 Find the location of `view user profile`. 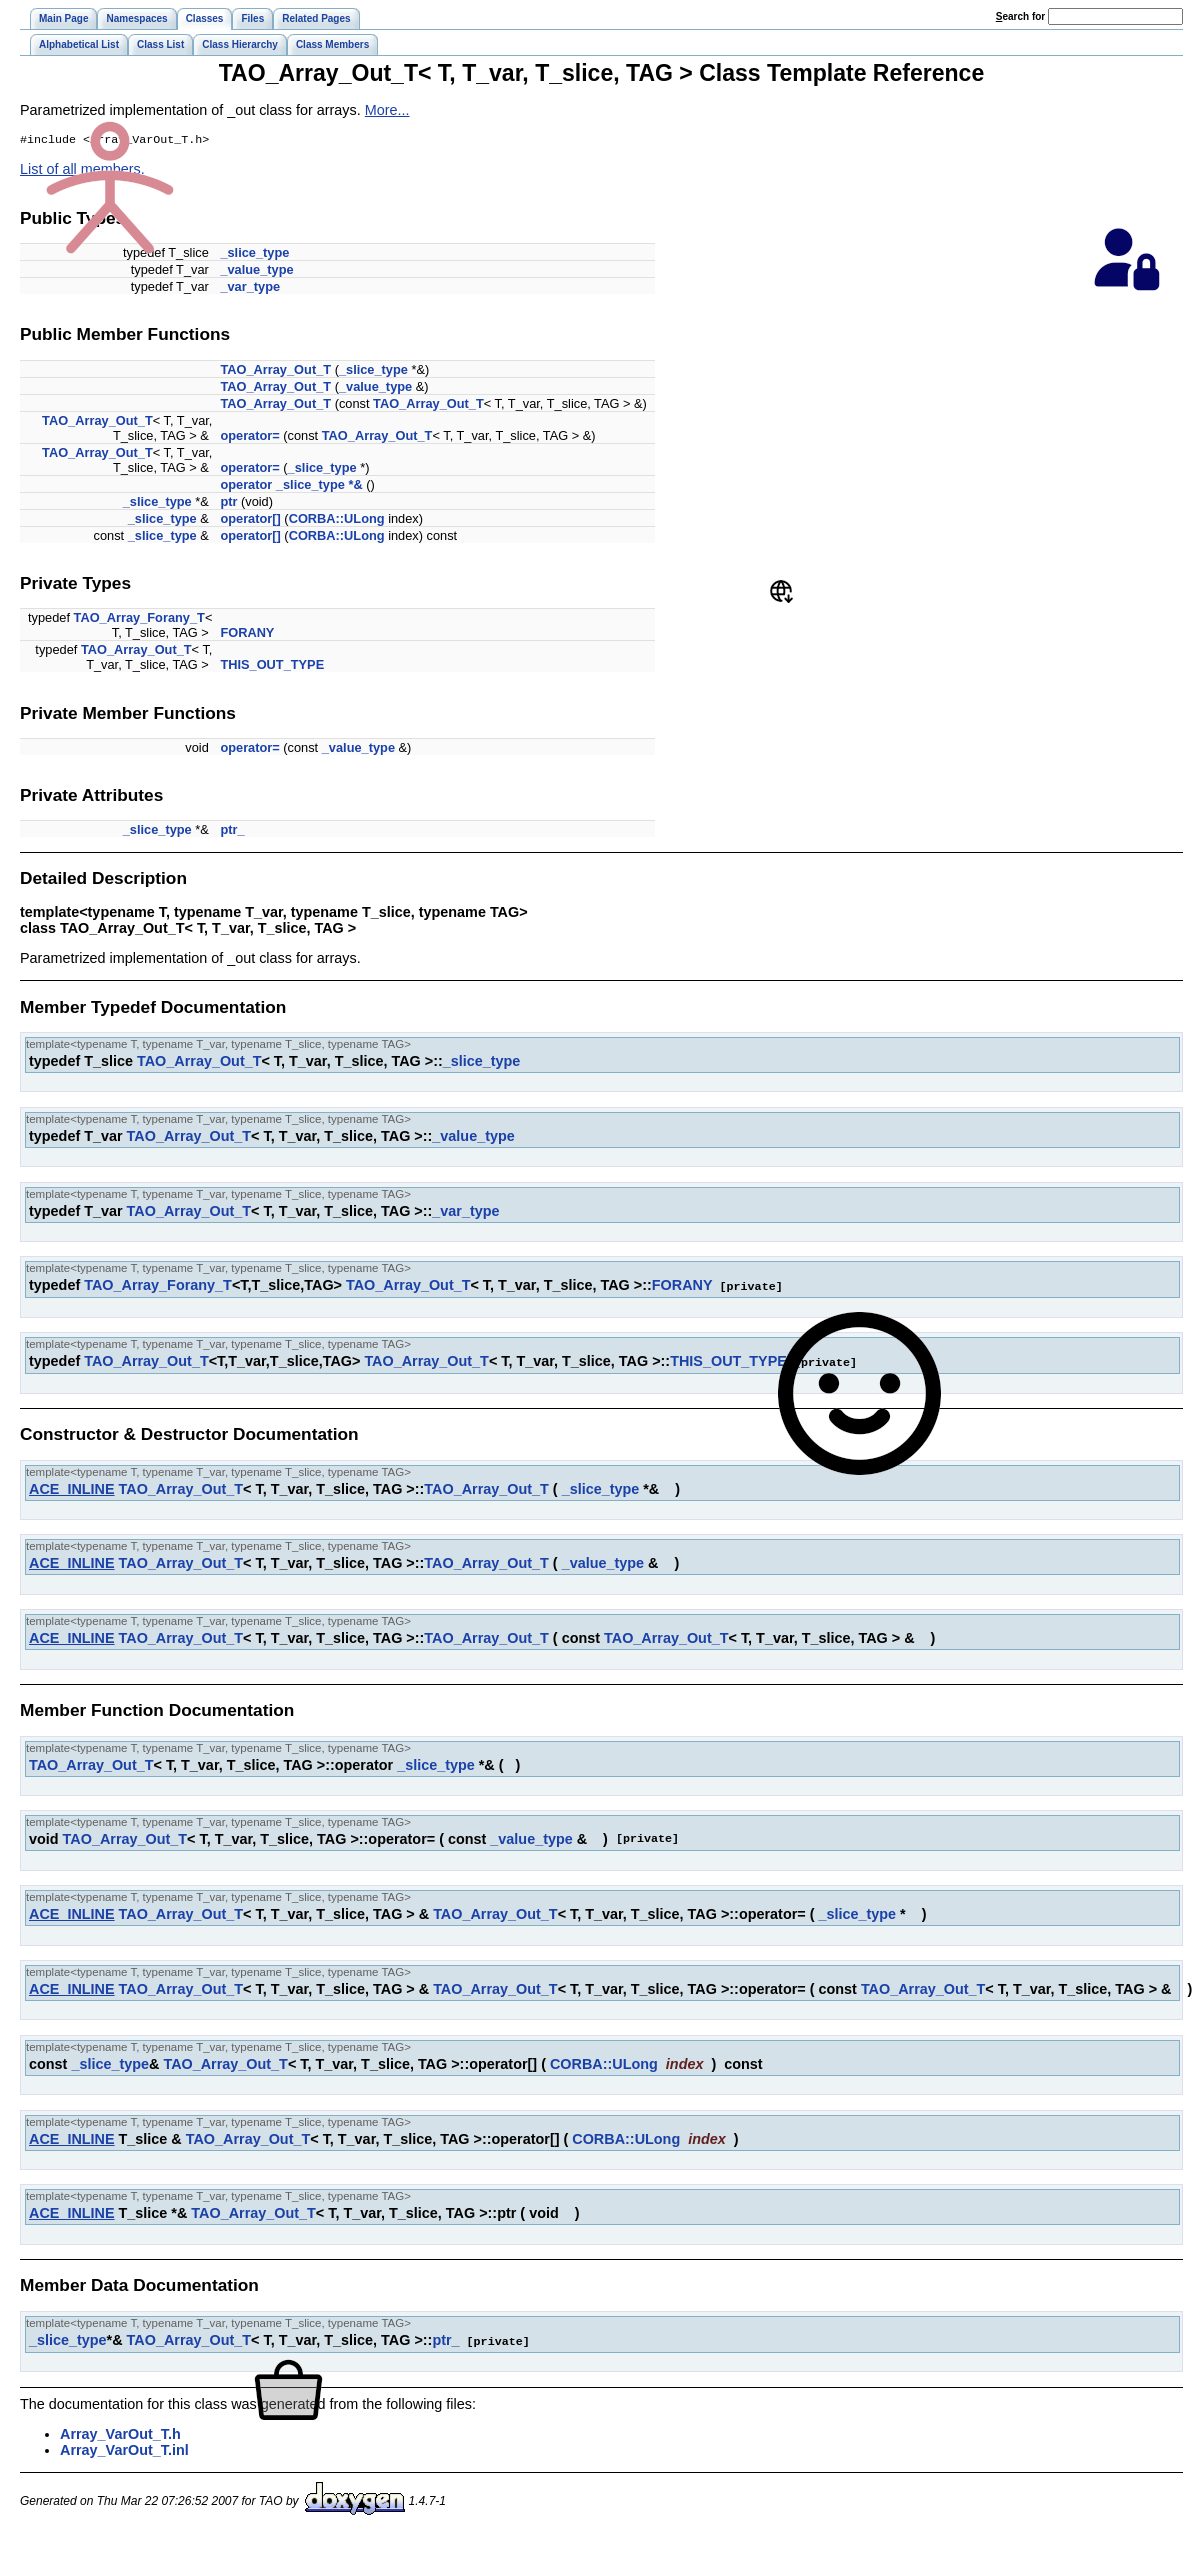

view user profile is located at coordinates (110, 190).